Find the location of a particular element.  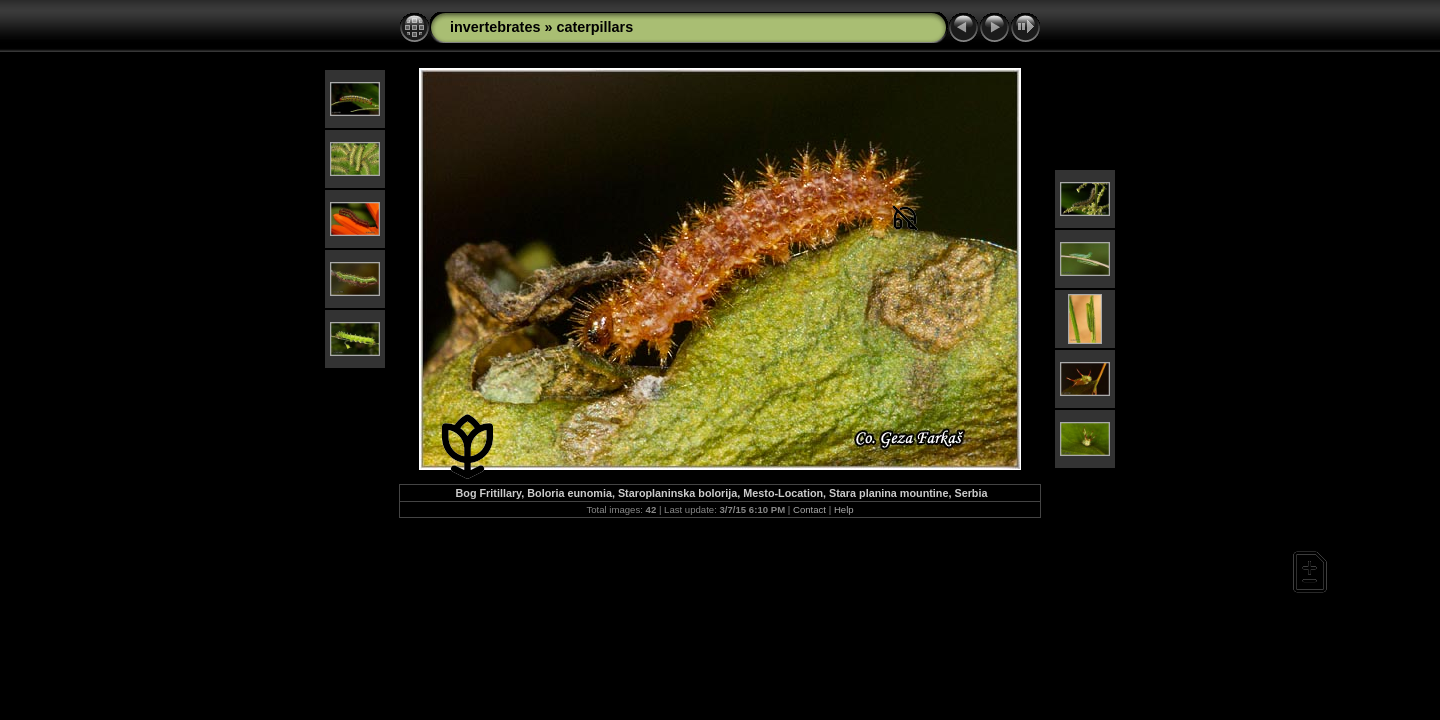

access garden or plant care features is located at coordinates (467, 446).